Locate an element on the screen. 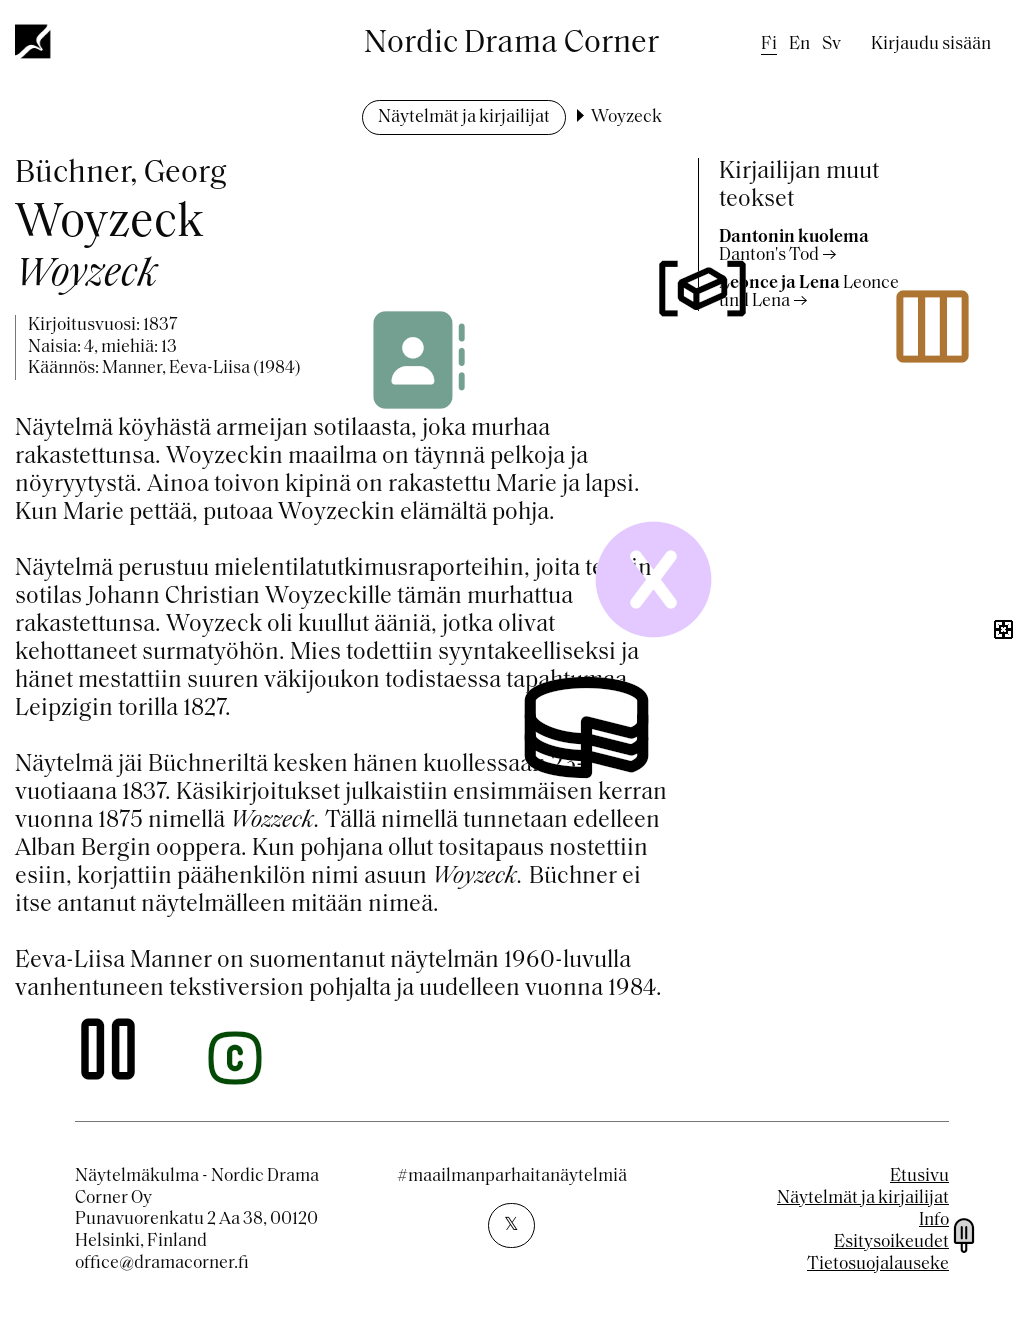 This screenshot has width=1024, height=1337. CakePHP framework logo is located at coordinates (586, 727).